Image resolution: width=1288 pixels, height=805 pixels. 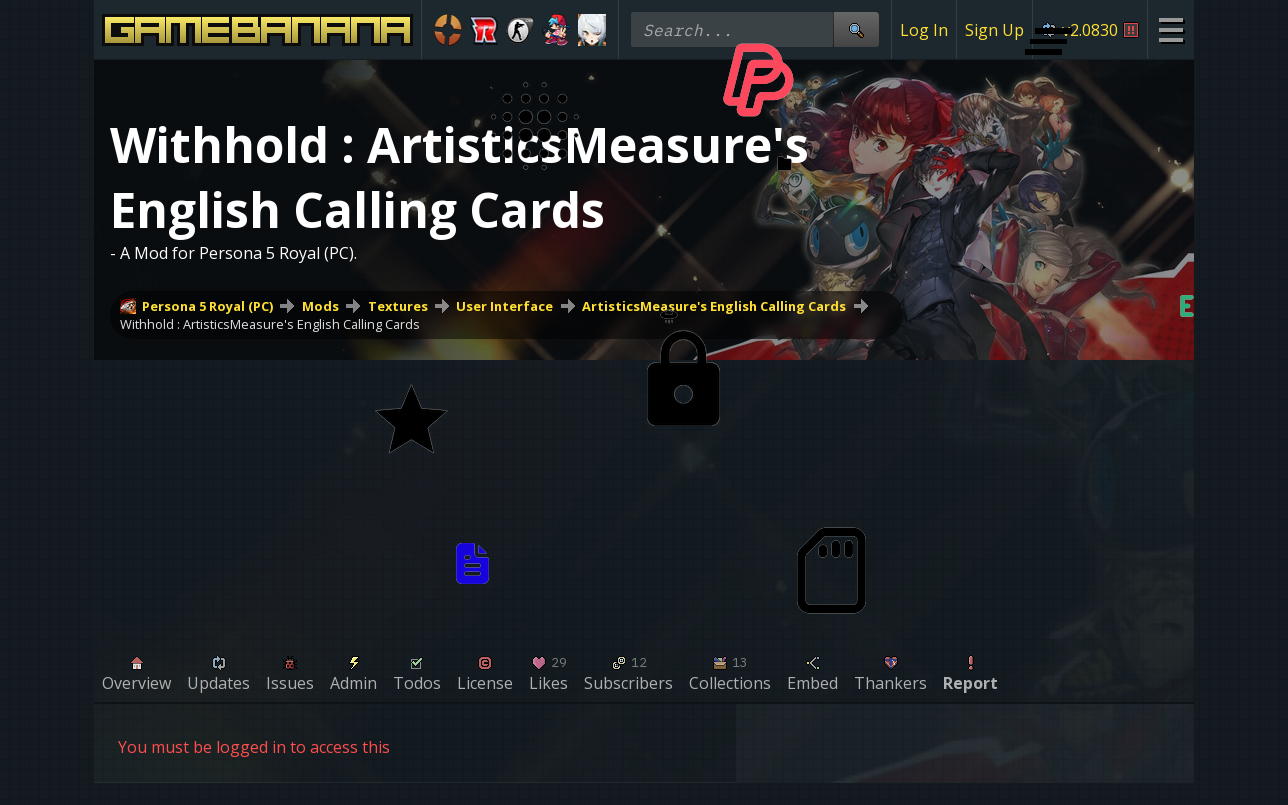 What do you see at coordinates (411, 420) in the screenshot?
I see `add item to favorites` at bounding box center [411, 420].